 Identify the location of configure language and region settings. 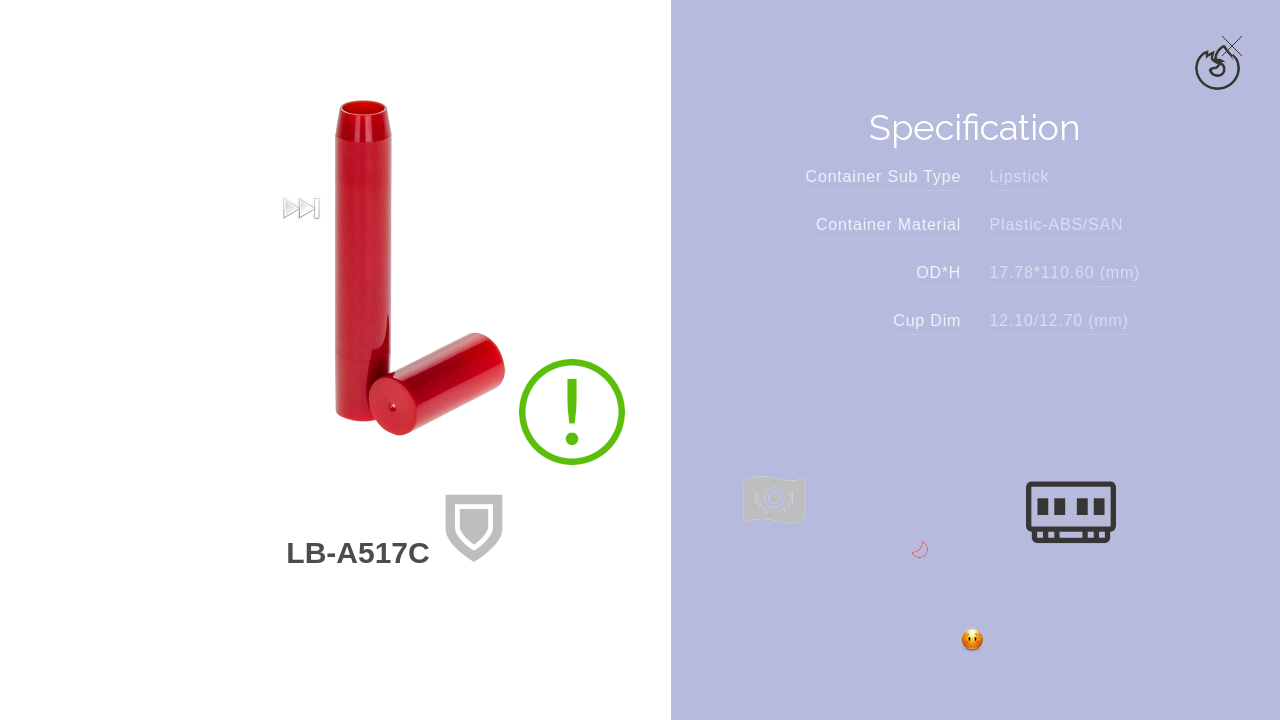
(776, 500).